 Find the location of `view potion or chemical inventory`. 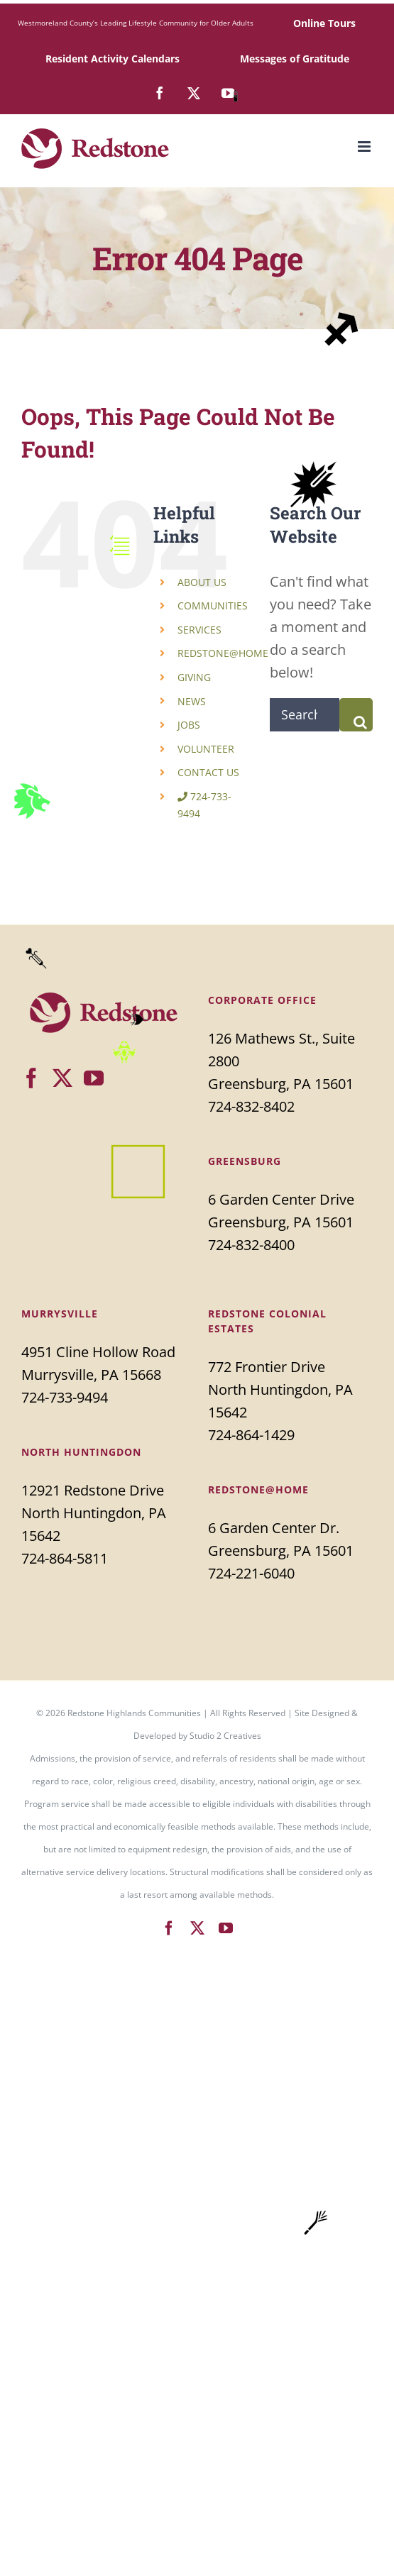

view potion or chemical inventory is located at coordinates (236, 96).